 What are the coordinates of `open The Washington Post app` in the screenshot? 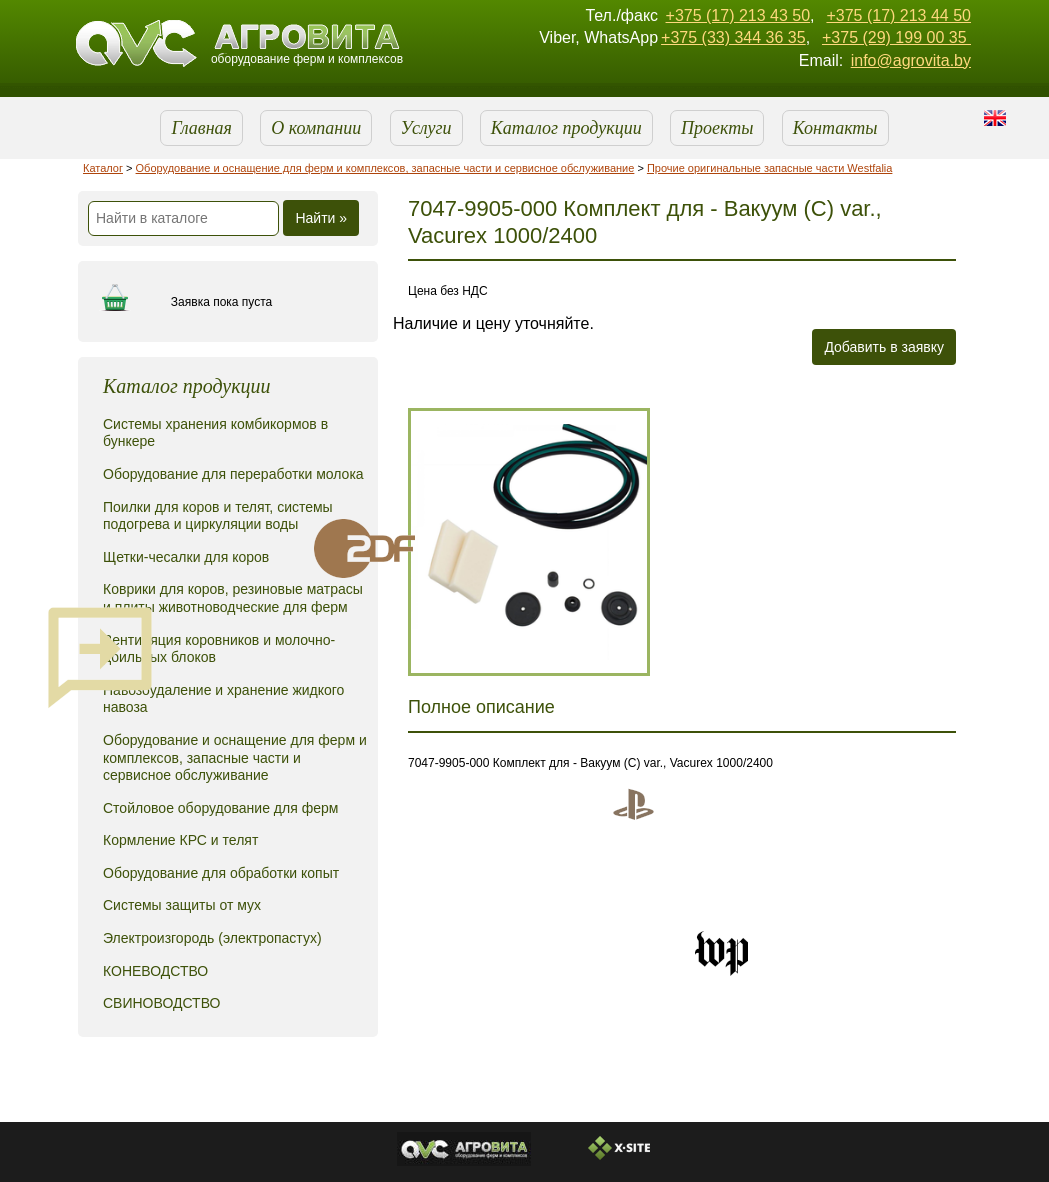 It's located at (721, 953).